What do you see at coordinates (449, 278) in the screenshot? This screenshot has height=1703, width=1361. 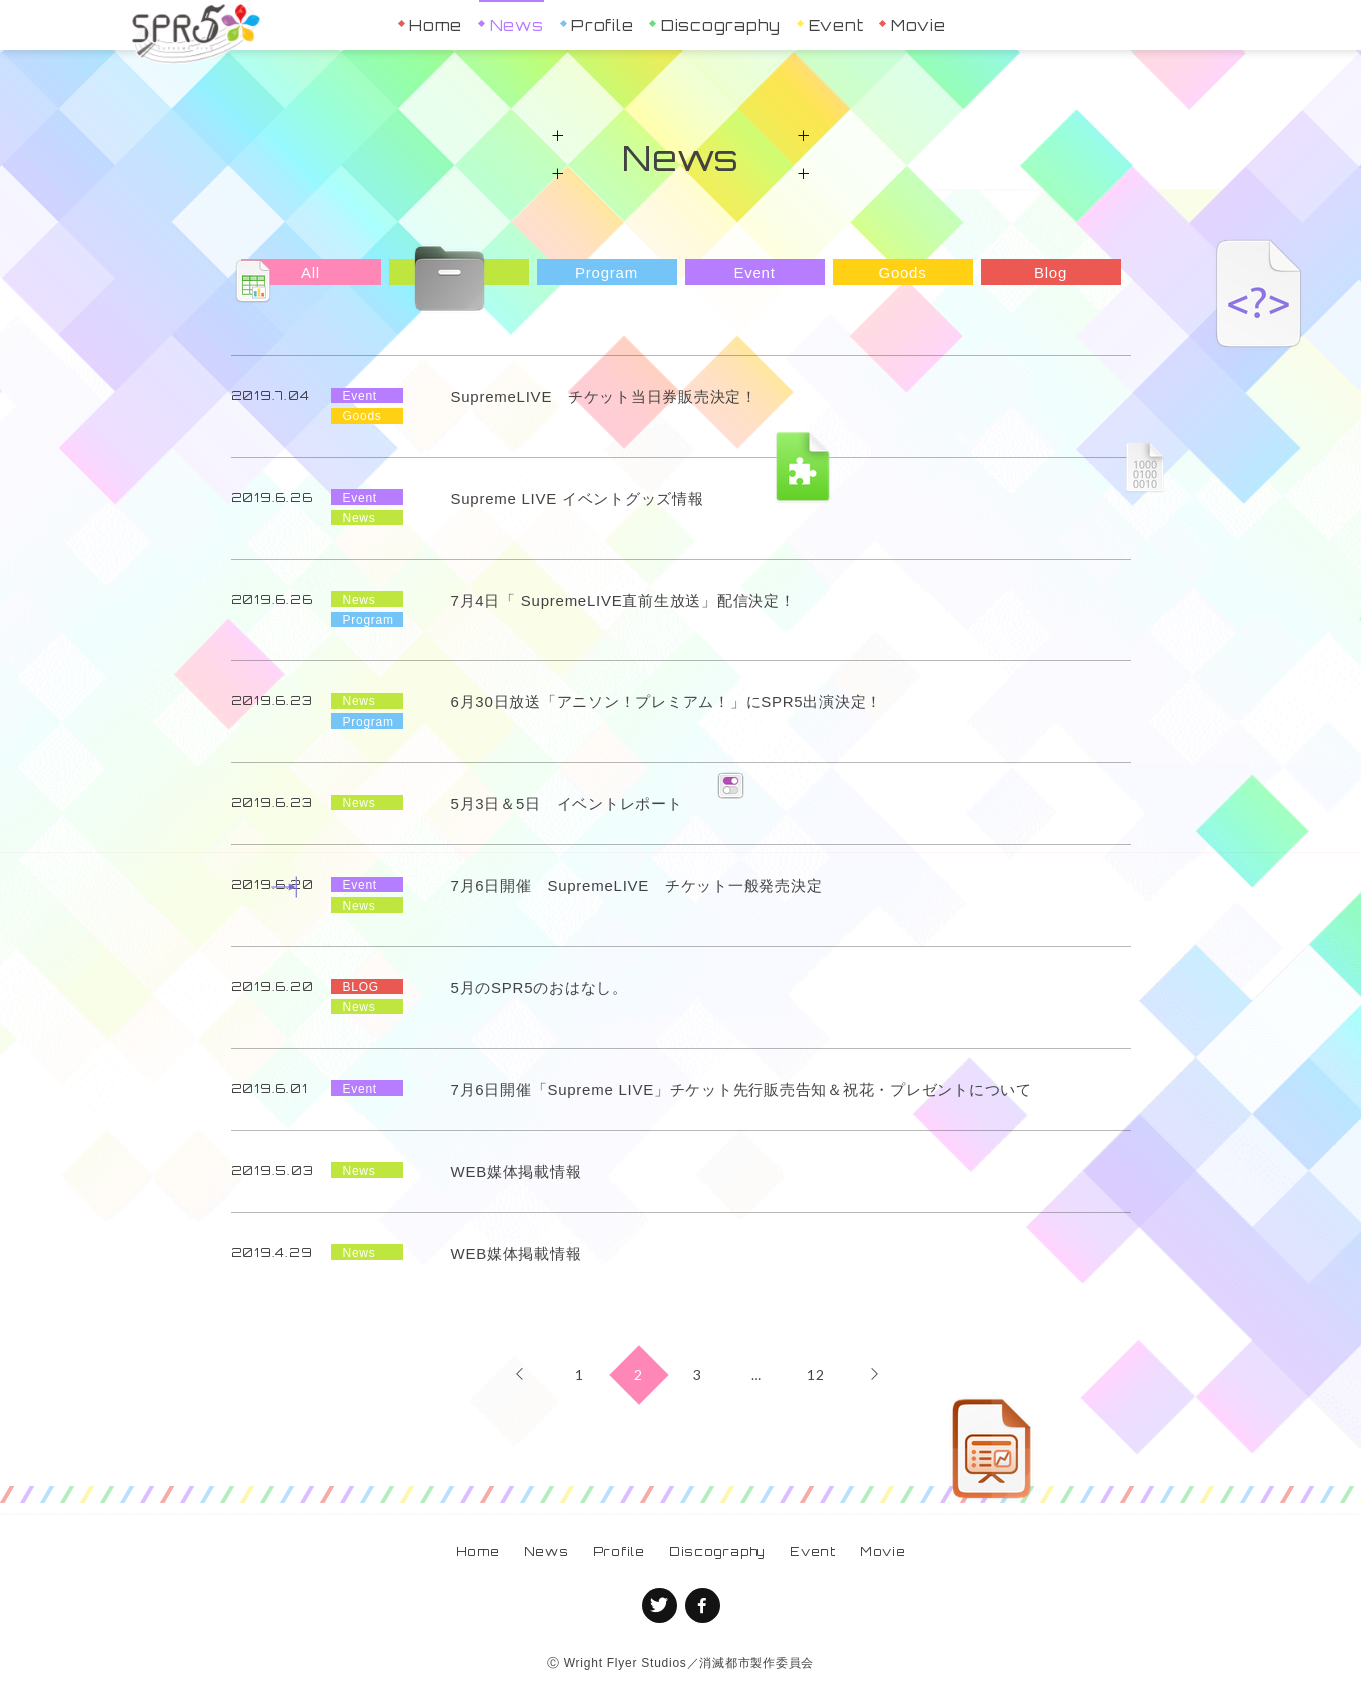 I see `open file manager application` at bounding box center [449, 278].